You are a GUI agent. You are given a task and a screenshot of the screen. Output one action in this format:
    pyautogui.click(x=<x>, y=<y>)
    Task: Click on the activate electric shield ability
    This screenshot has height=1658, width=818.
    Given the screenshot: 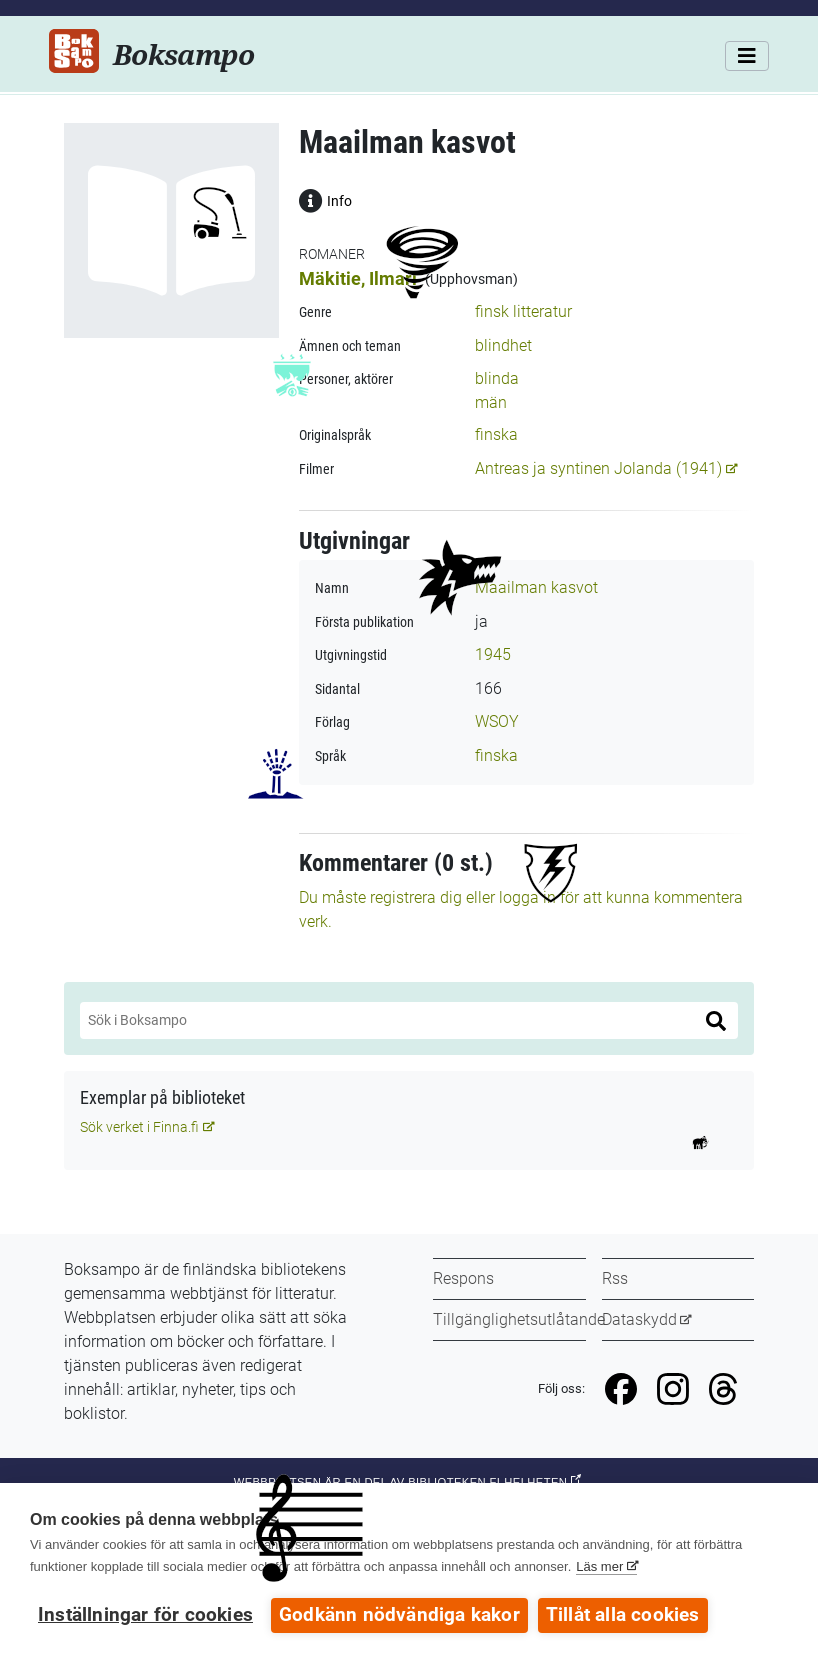 What is the action you would take?
    pyautogui.click(x=551, y=873)
    